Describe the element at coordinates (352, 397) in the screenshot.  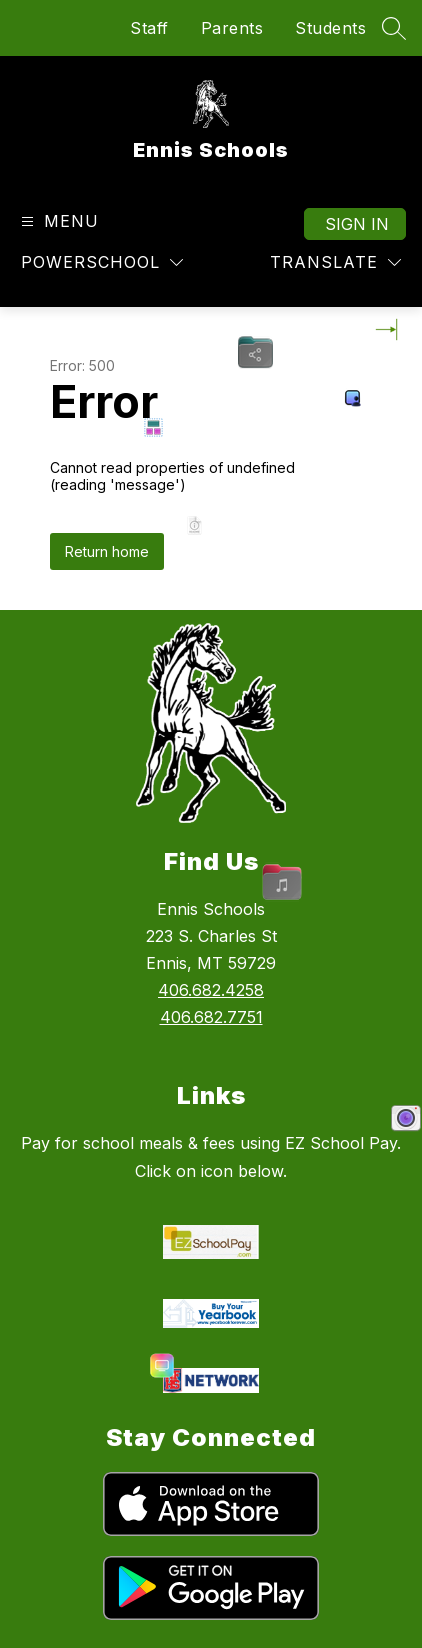
I see `share your screen with others` at that location.